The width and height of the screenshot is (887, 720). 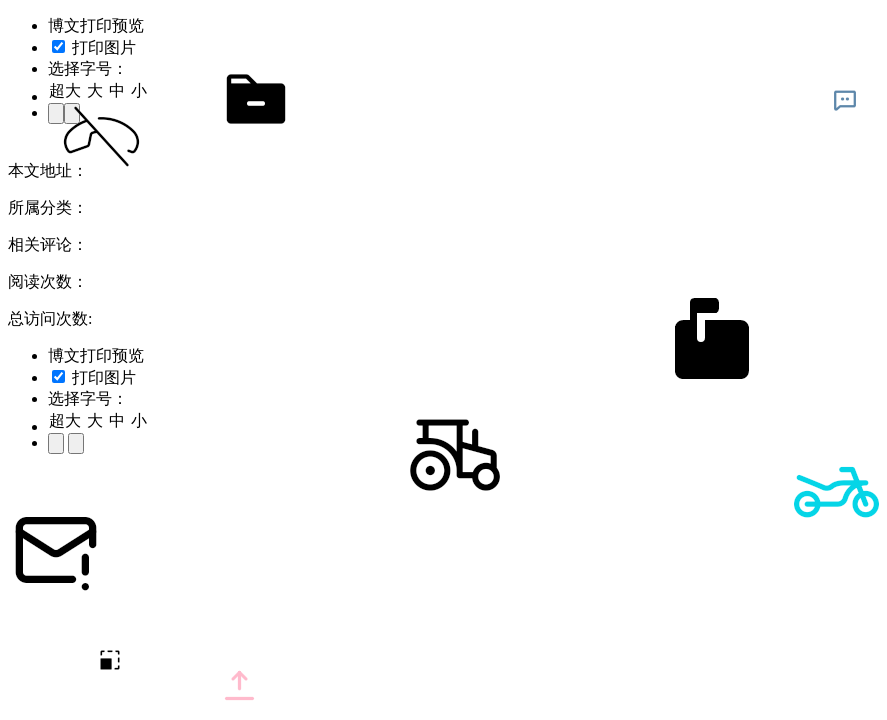 I want to click on open chat or messaging, so click(x=845, y=99).